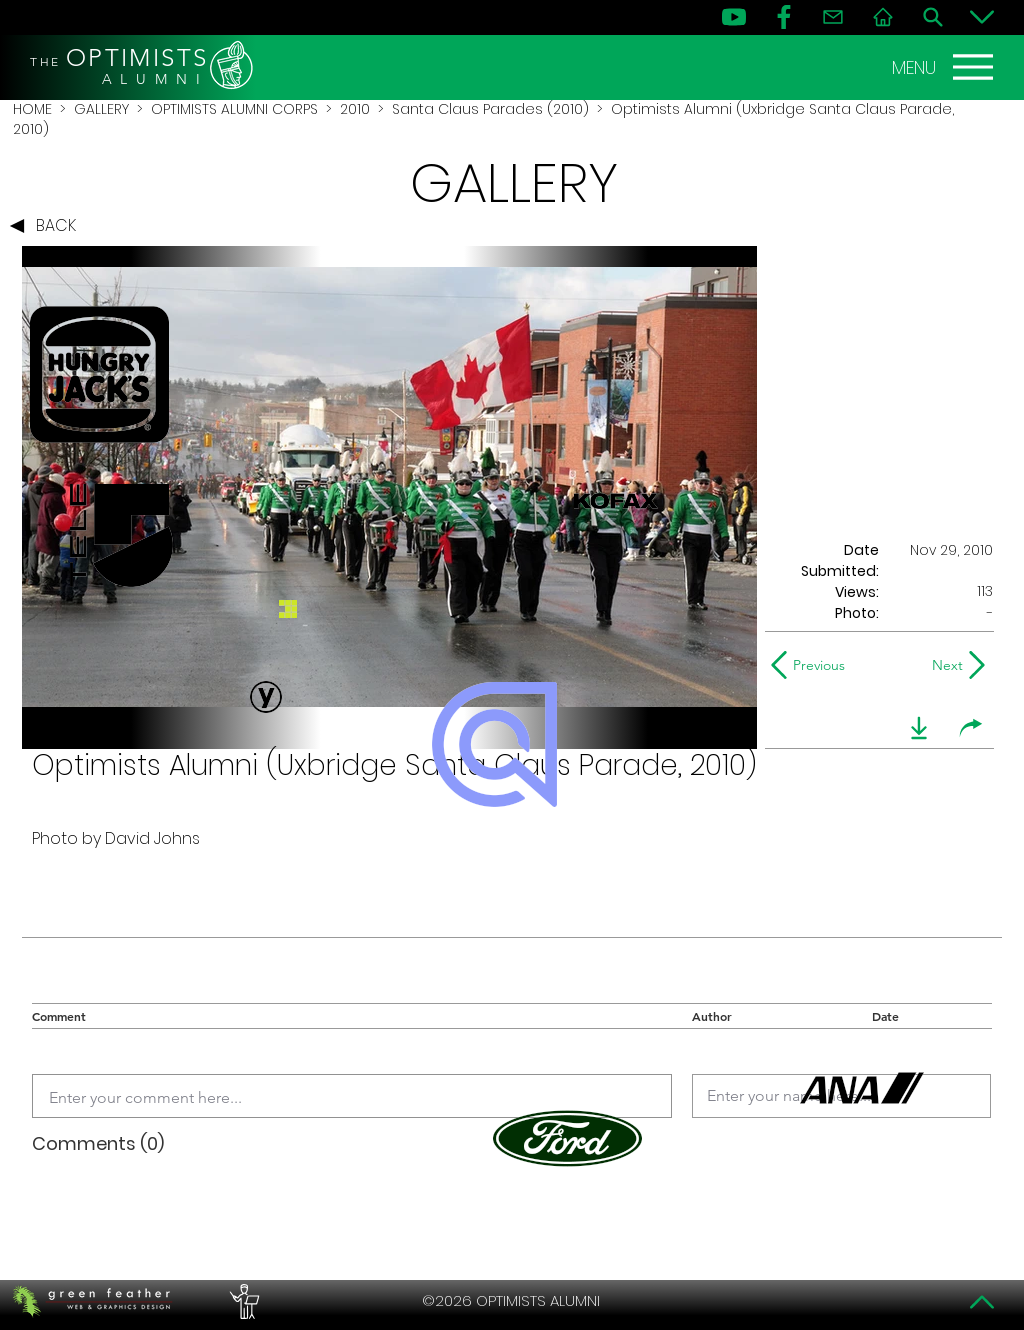  What do you see at coordinates (99, 374) in the screenshot?
I see `open the Hungry Jack's app` at bounding box center [99, 374].